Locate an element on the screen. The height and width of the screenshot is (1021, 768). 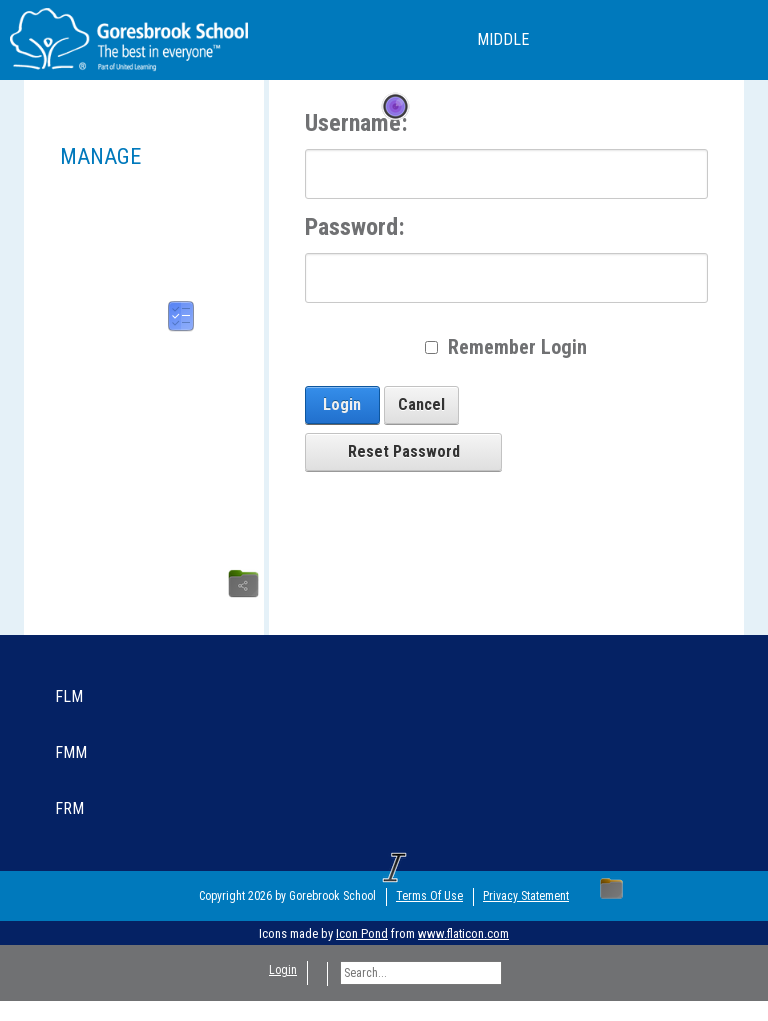
apply italic formatting to selected text is located at coordinates (394, 867).